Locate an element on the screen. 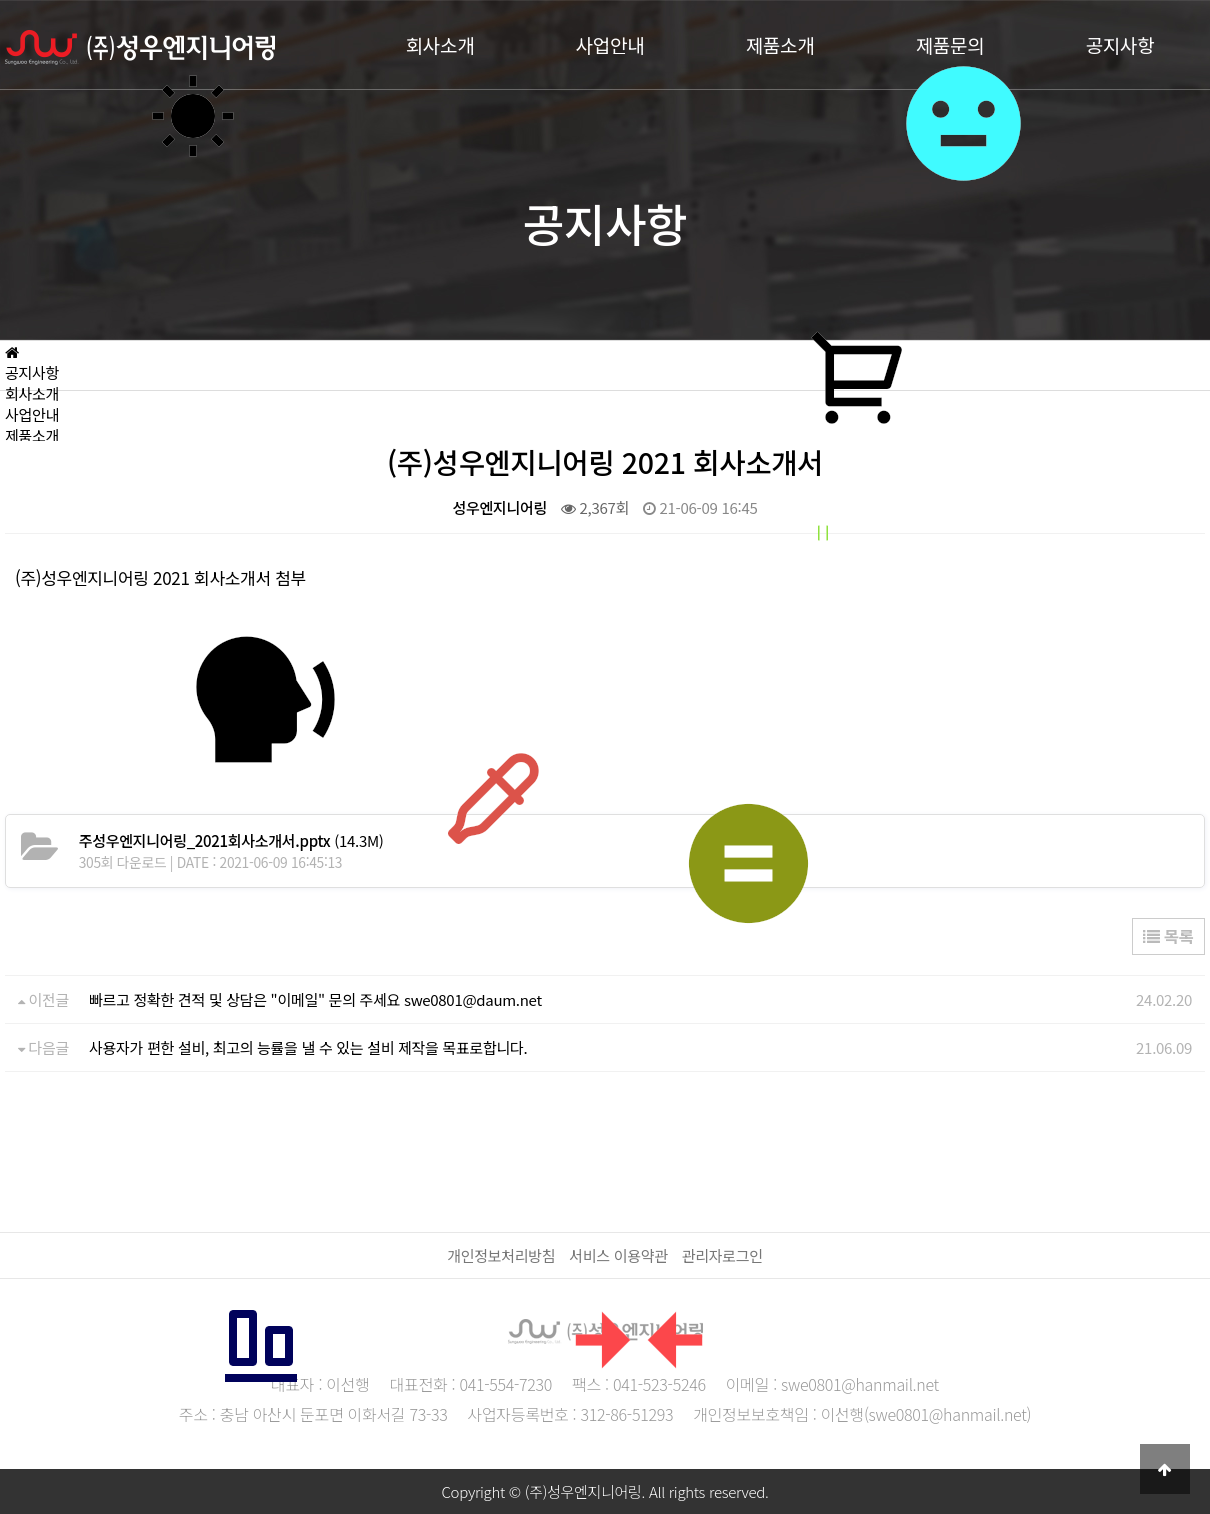 The image size is (1210, 1514). pause media playback is located at coordinates (823, 533).